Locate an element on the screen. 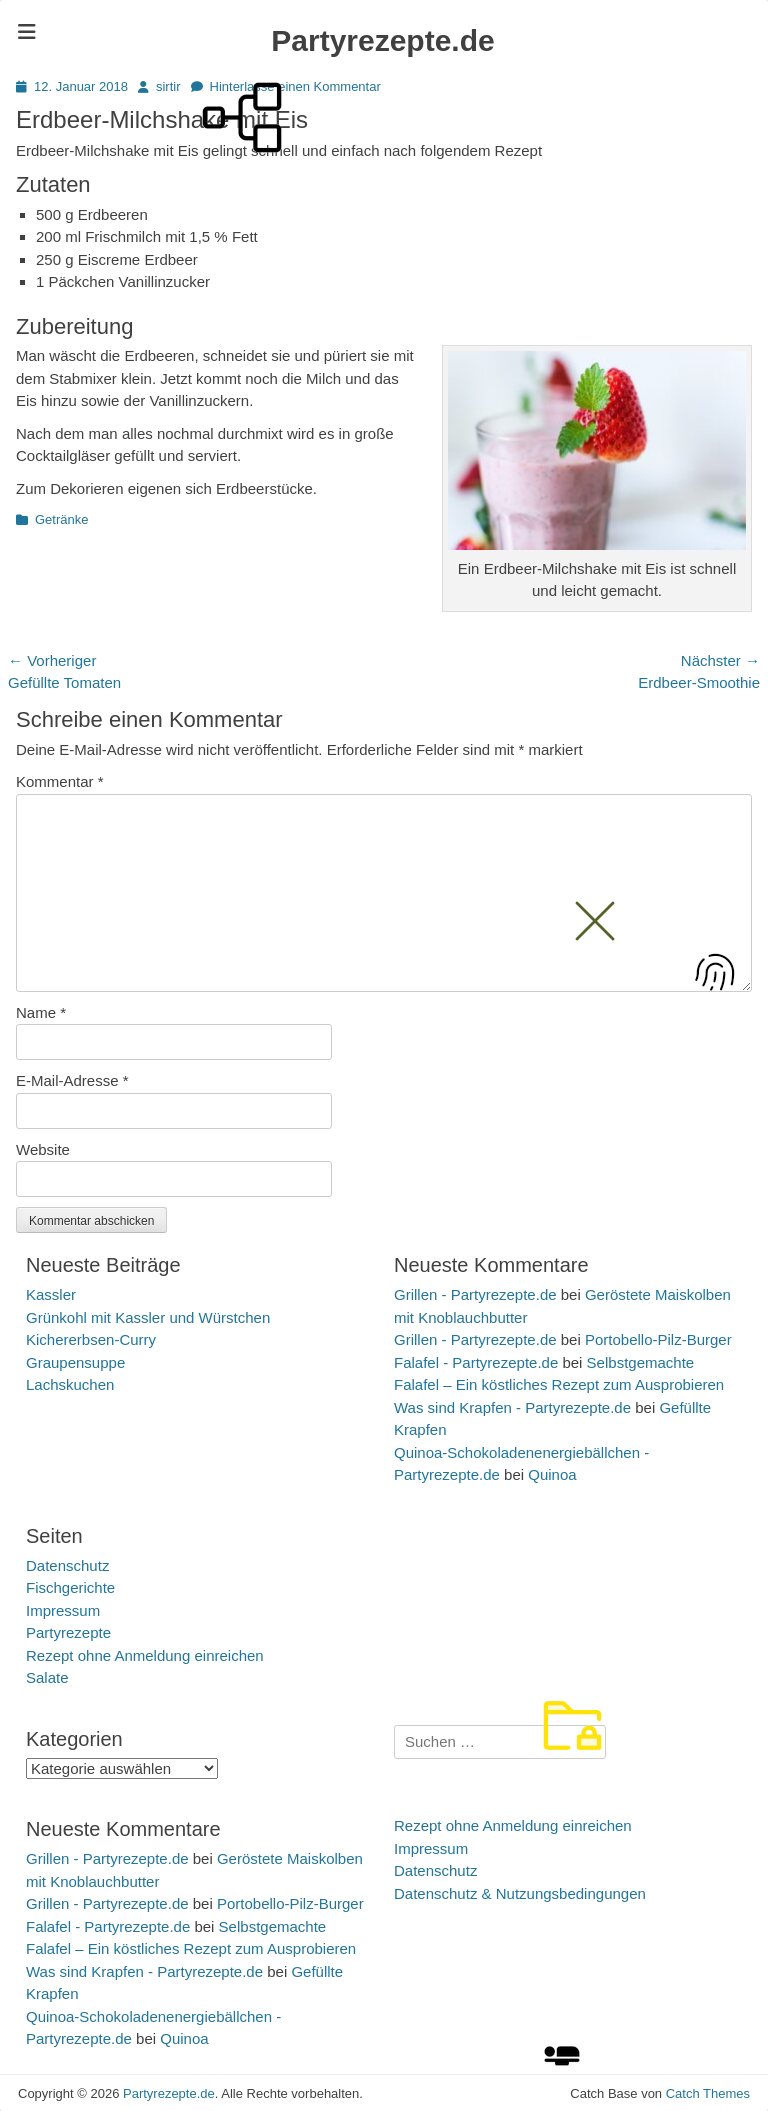 This screenshot has width=768, height=2111. indicates flat-bed seat available on flight is located at coordinates (562, 2055).